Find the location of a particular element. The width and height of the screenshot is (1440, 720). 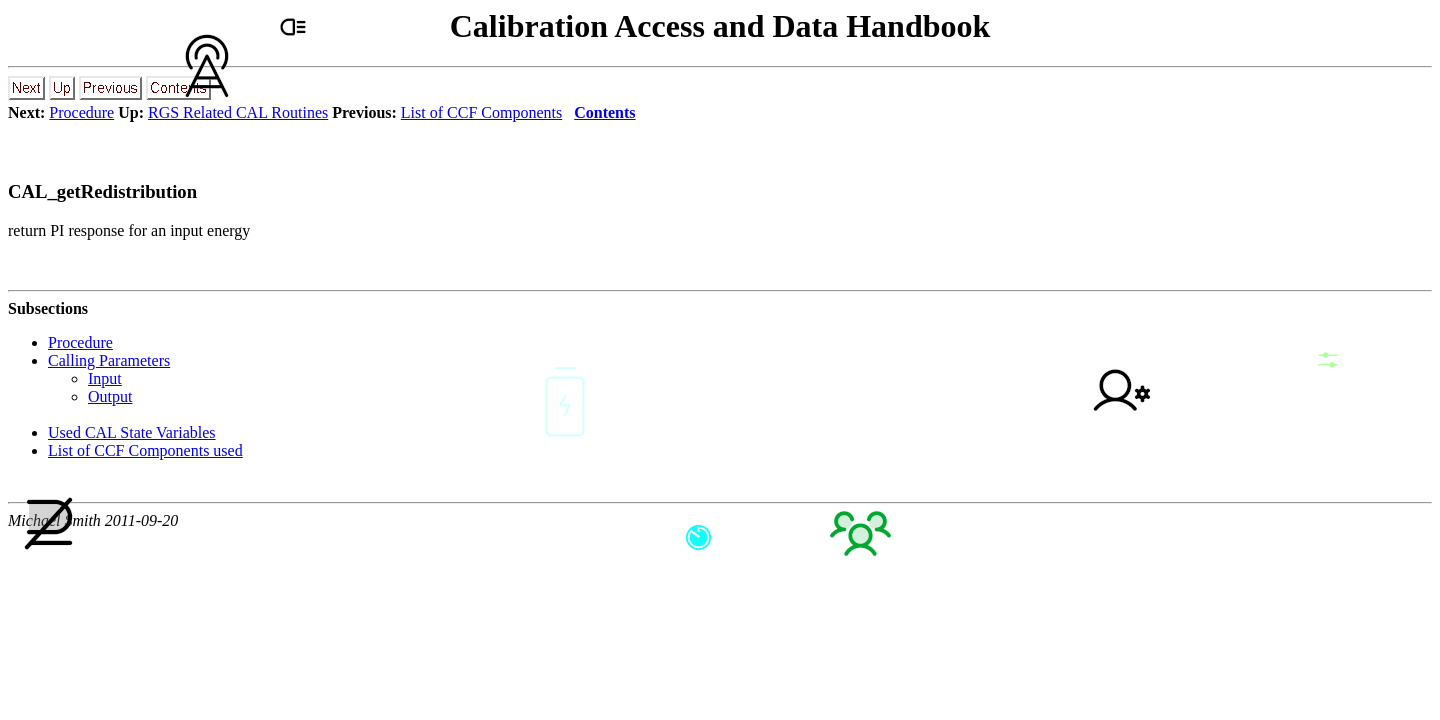

indicates set is not a superset of another in mathematical notation is located at coordinates (48, 523).